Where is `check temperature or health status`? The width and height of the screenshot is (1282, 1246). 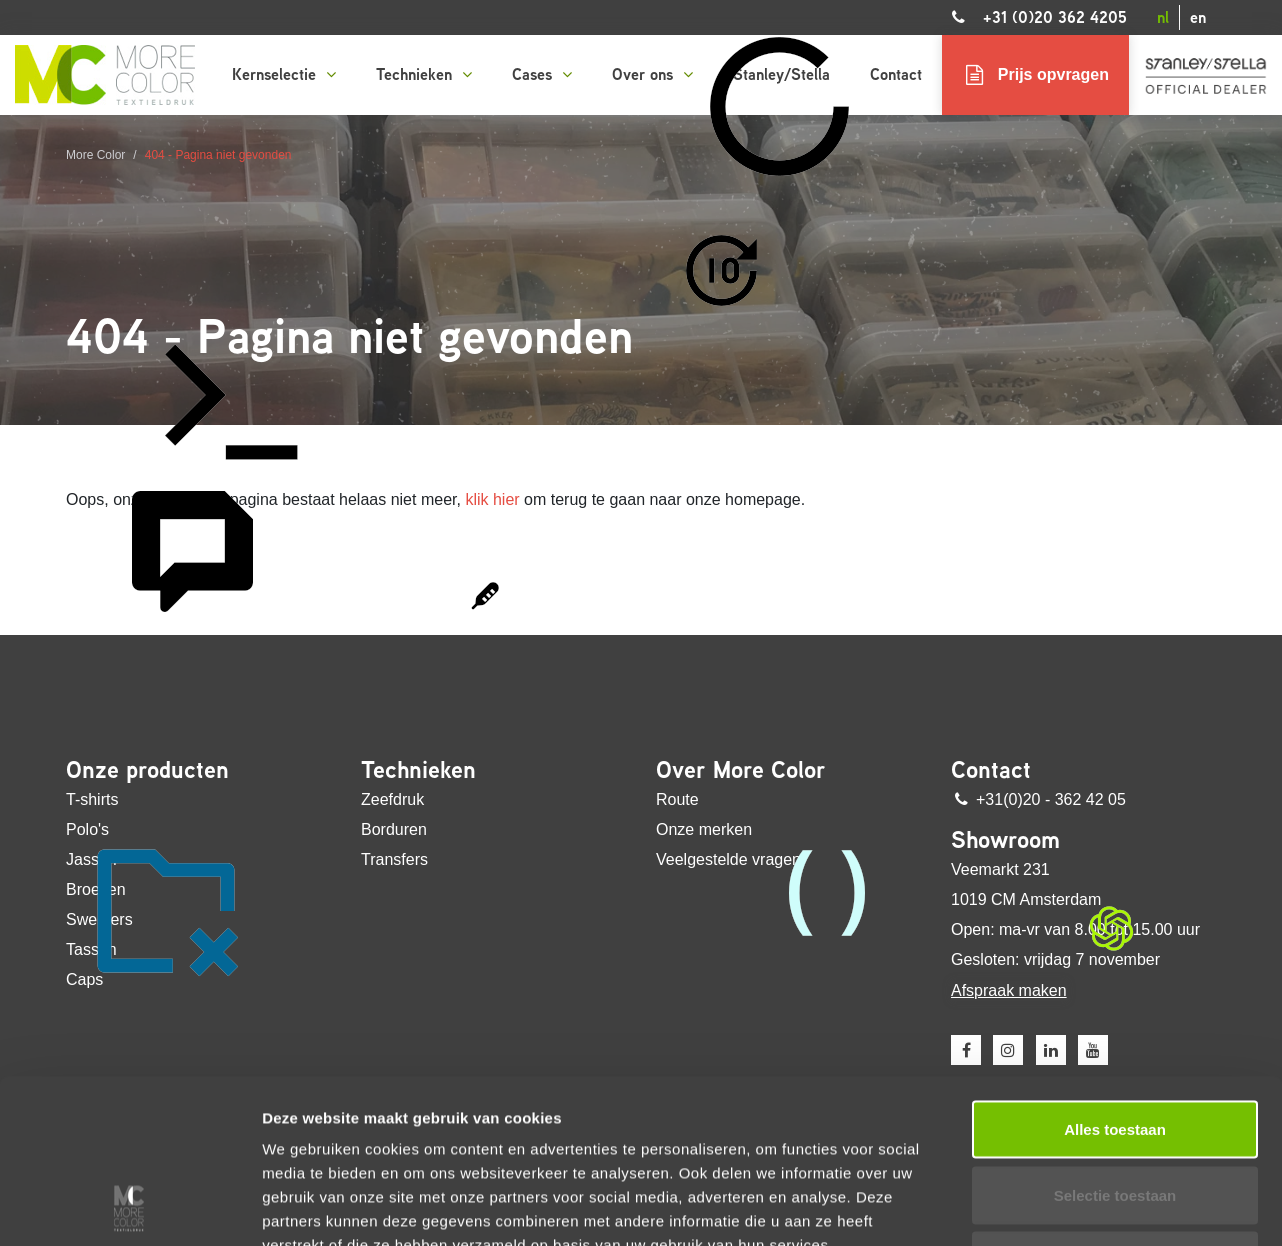 check temperature or health status is located at coordinates (485, 596).